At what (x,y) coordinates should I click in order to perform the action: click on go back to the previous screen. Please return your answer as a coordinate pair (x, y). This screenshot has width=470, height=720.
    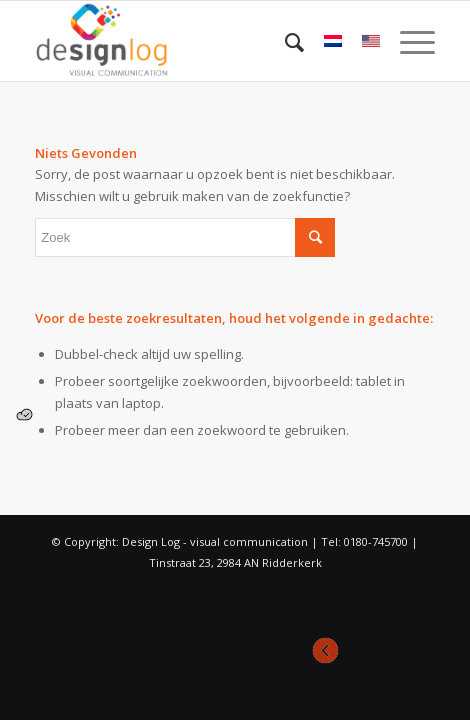
    Looking at the image, I should click on (325, 650).